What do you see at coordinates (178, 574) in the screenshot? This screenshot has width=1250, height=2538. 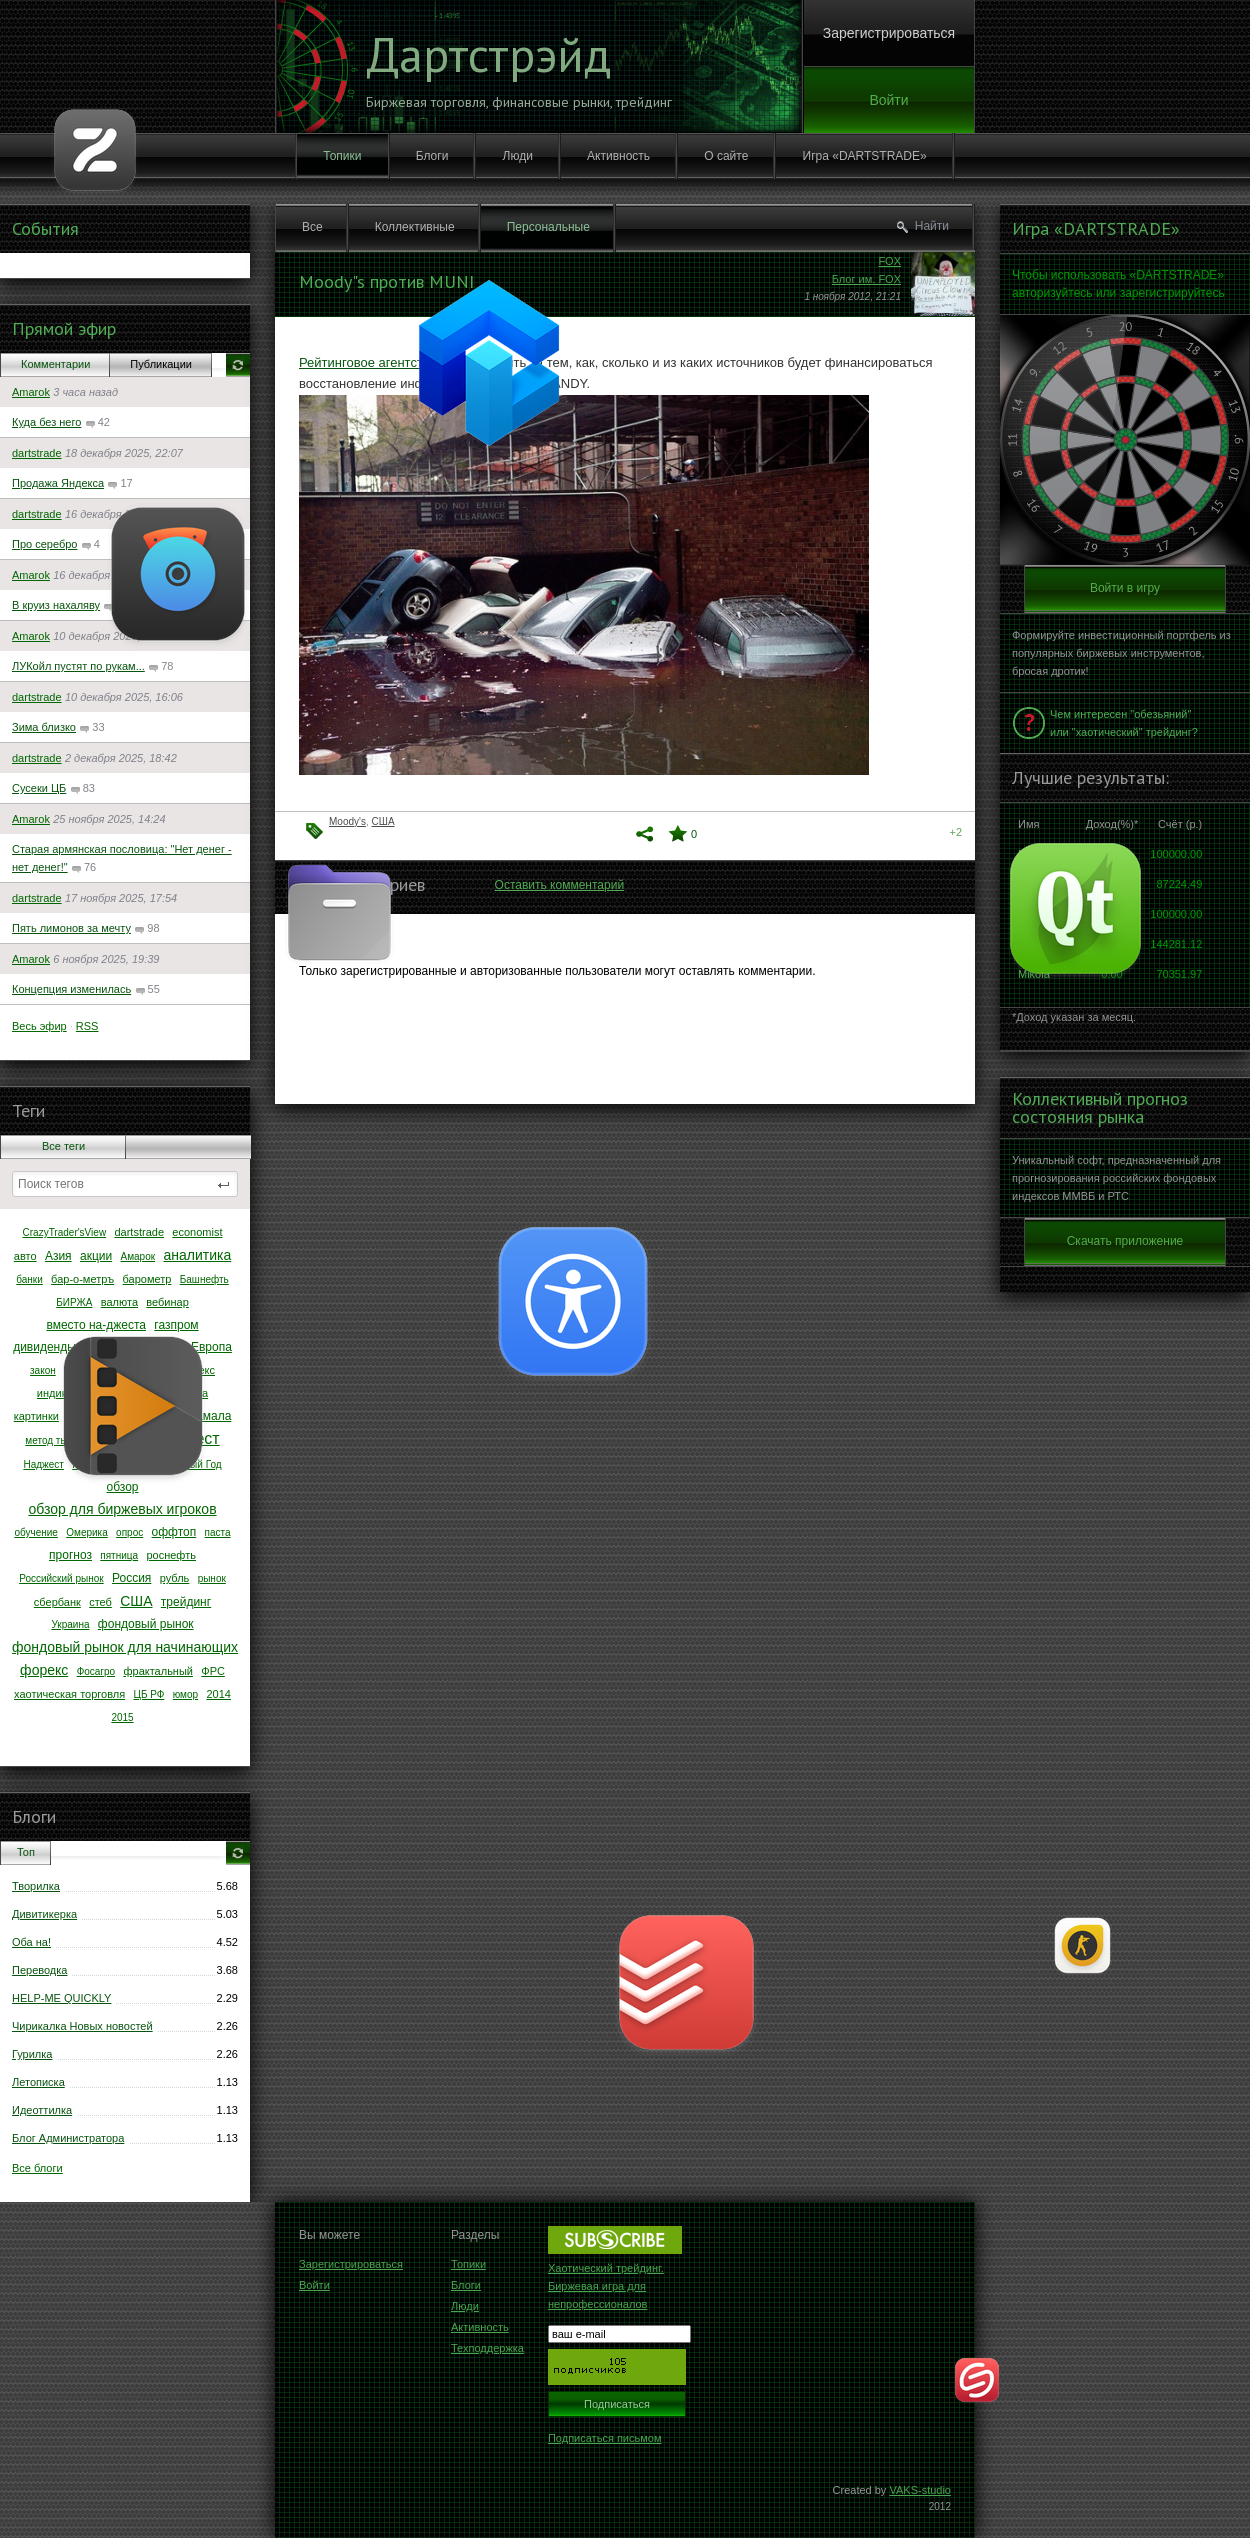 I see `open handbrake video transcoder app` at bounding box center [178, 574].